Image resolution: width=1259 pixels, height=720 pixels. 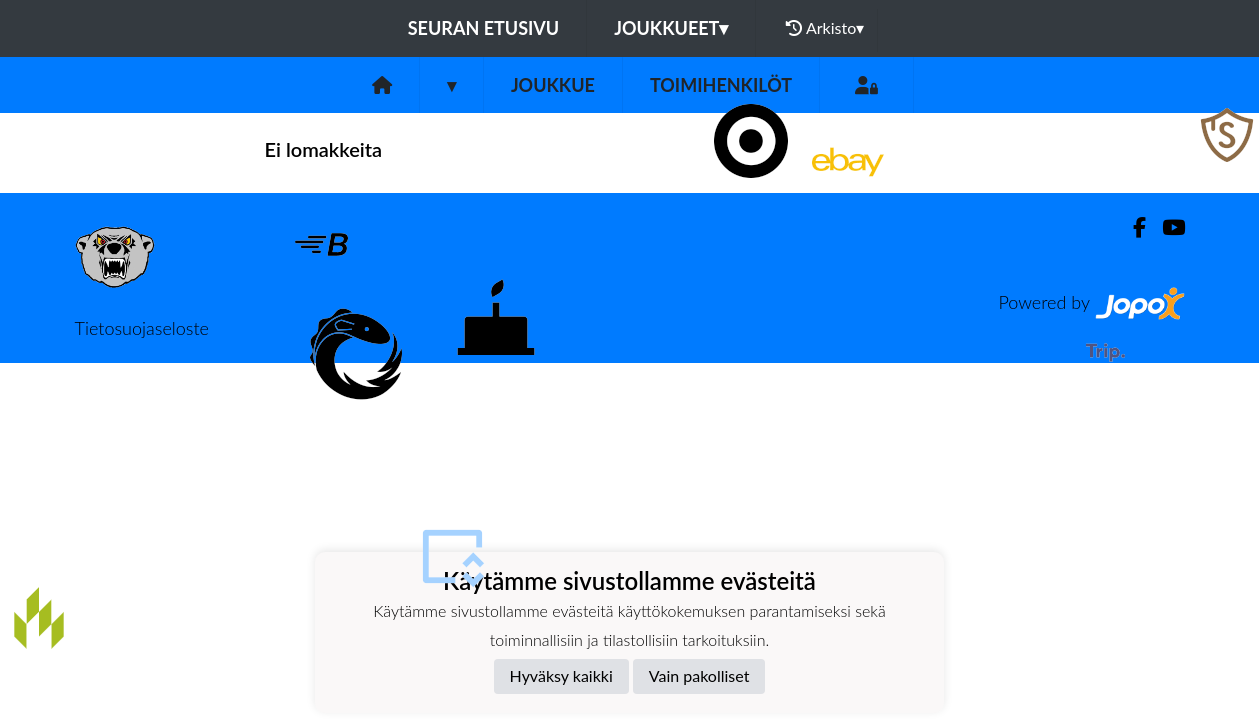 What do you see at coordinates (496, 320) in the screenshot?
I see `view birthday or celebration reminders` at bounding box center [496, 320].